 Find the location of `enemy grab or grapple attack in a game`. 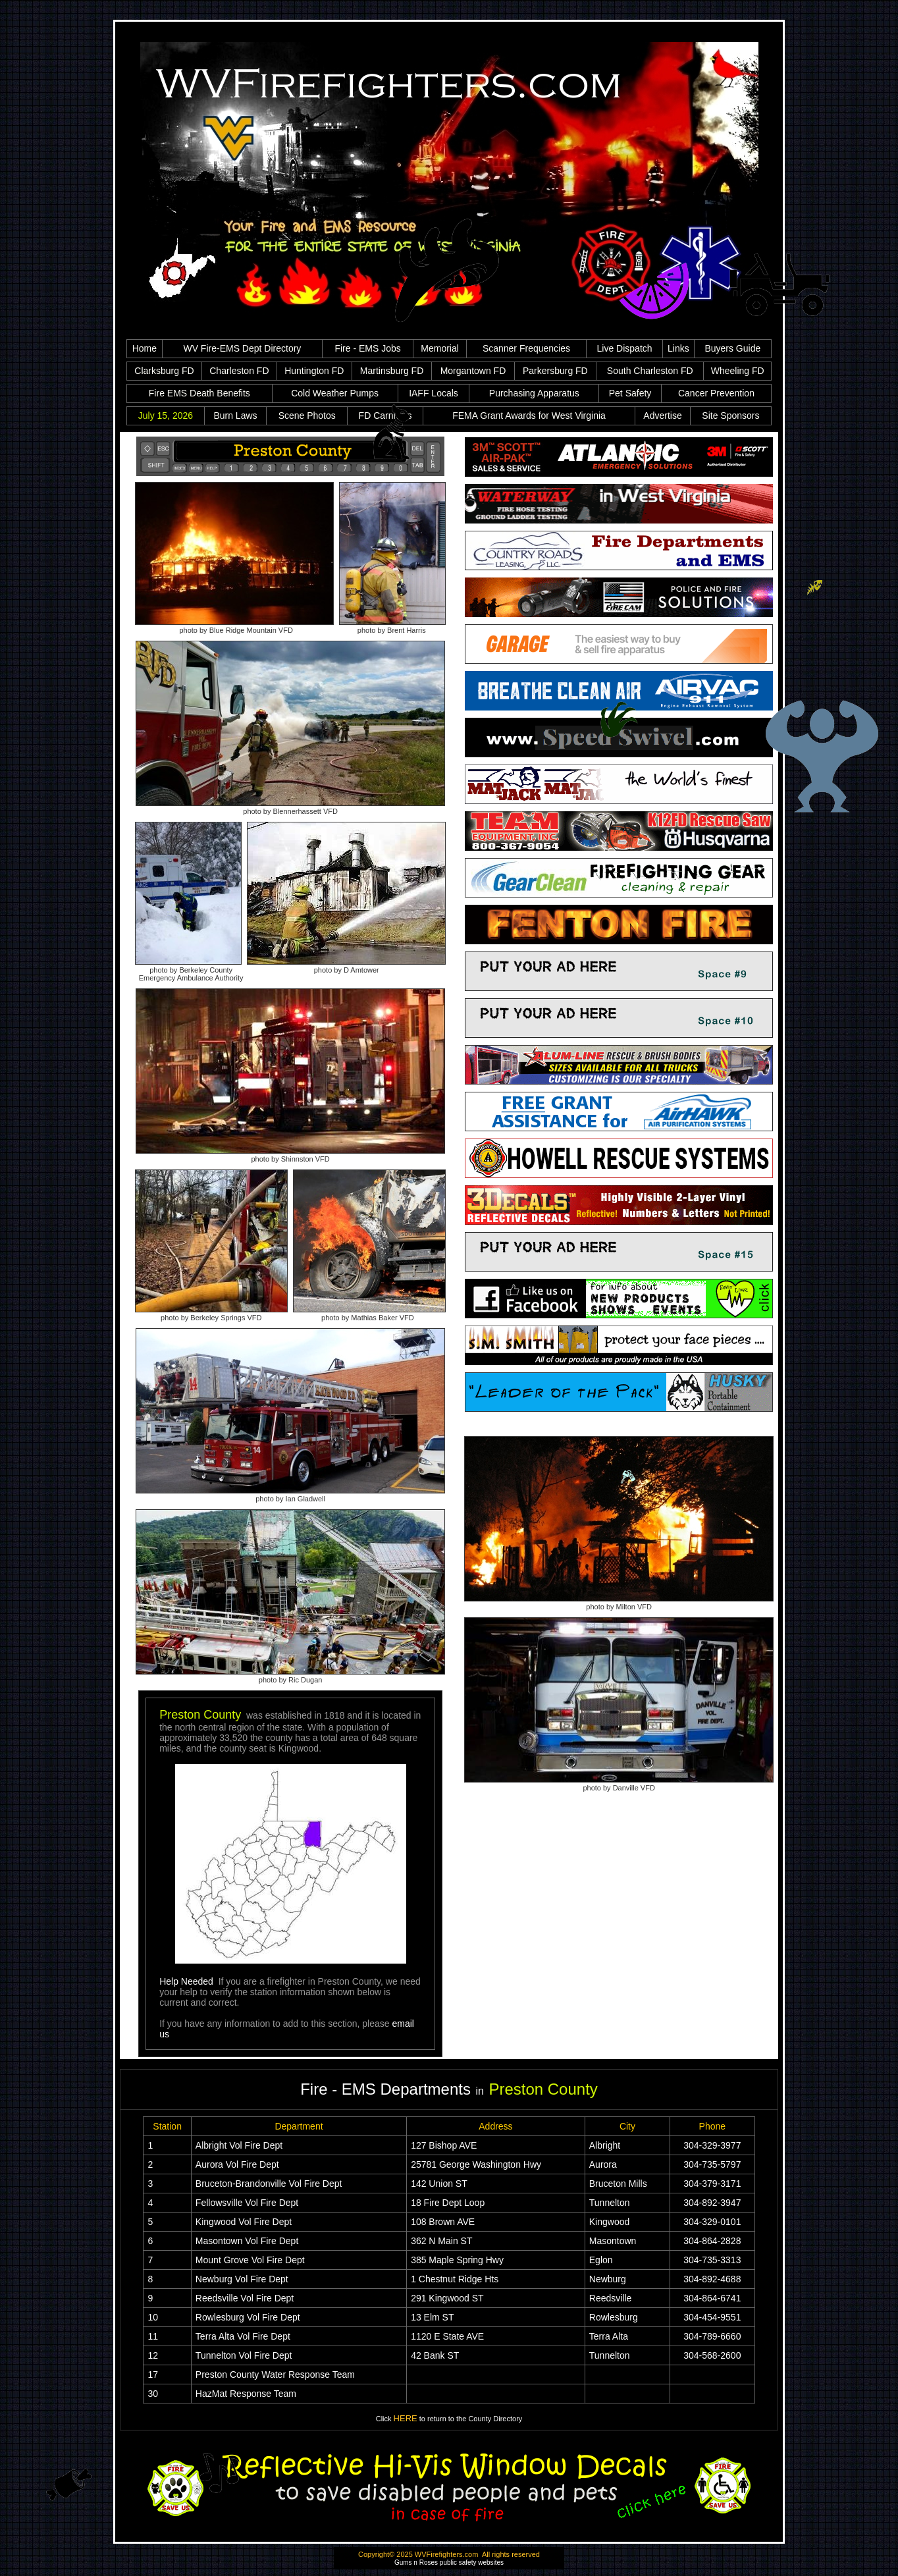

enemy grab or grapple attack in a game is located at coordinates (619, 718).